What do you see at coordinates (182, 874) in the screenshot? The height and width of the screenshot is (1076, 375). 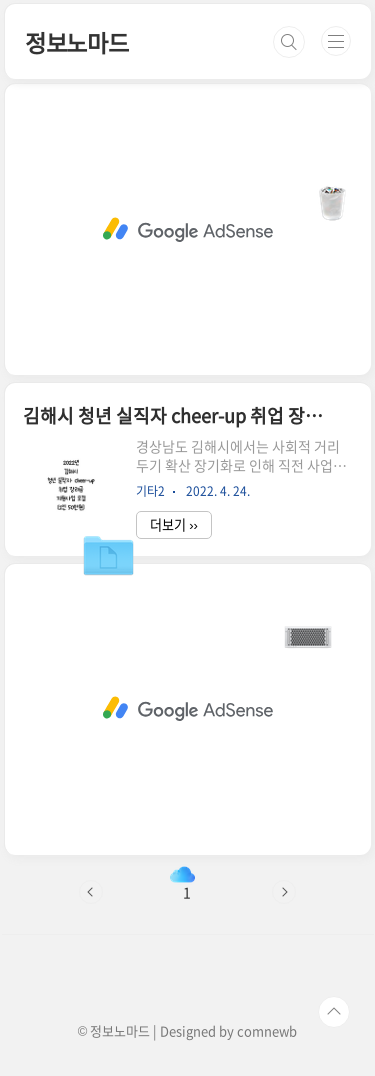 I see `open iCloud Drive to access cloud-synced files` at bounding box center [182, 874].